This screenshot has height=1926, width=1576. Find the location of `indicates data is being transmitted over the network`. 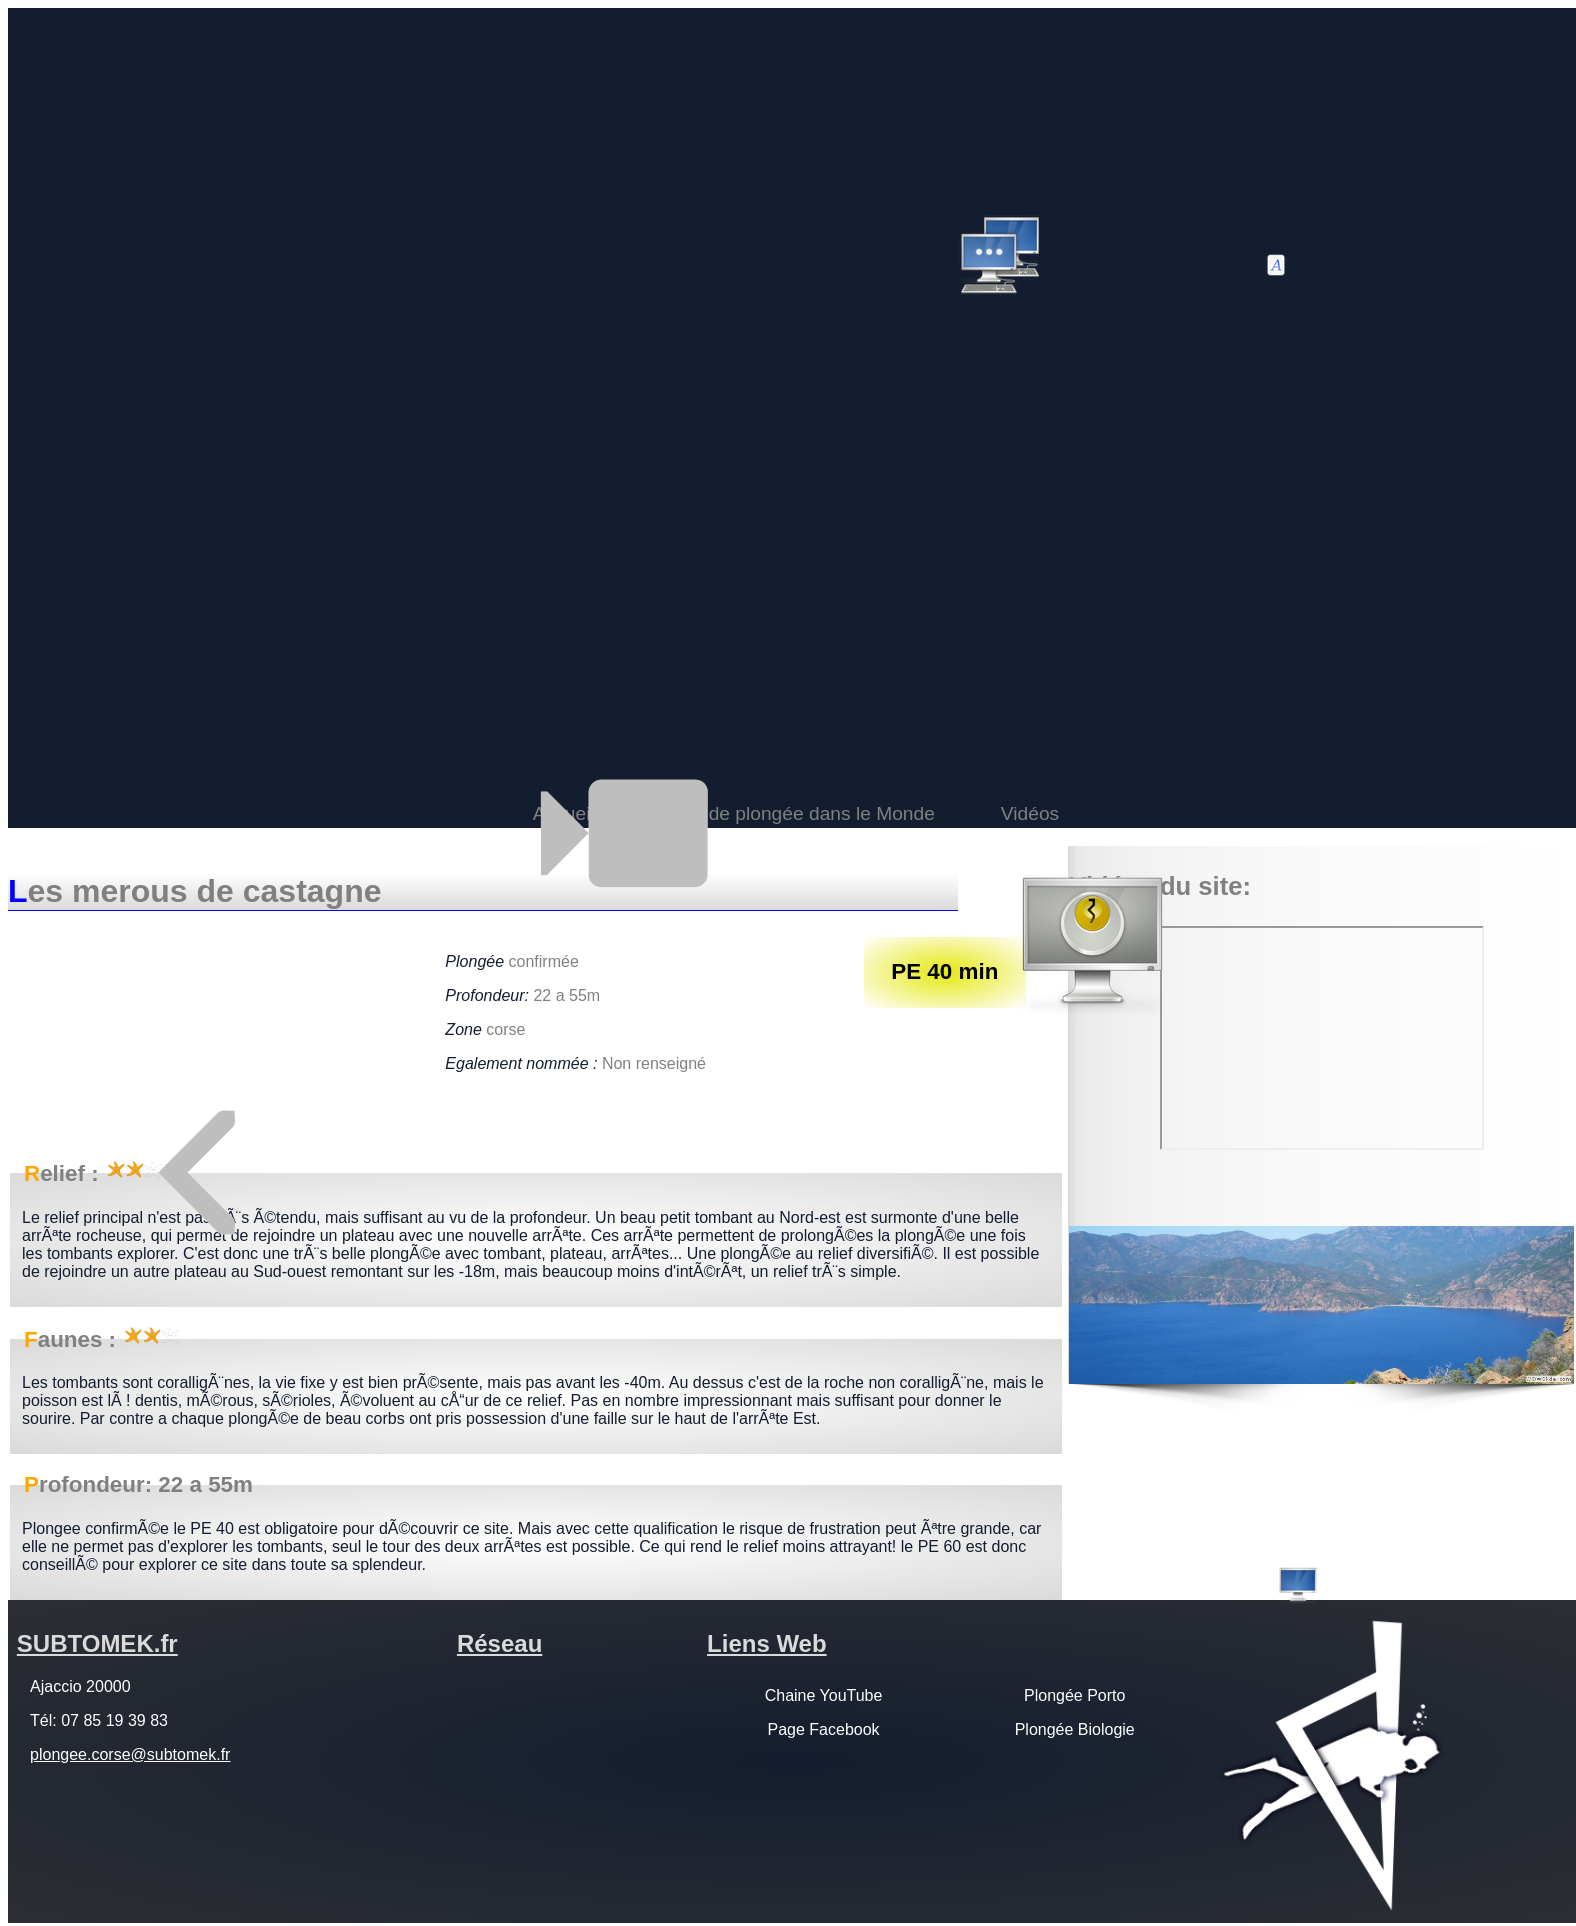

indicates data is being transmitted over the network is located at coordinates (999, 255).